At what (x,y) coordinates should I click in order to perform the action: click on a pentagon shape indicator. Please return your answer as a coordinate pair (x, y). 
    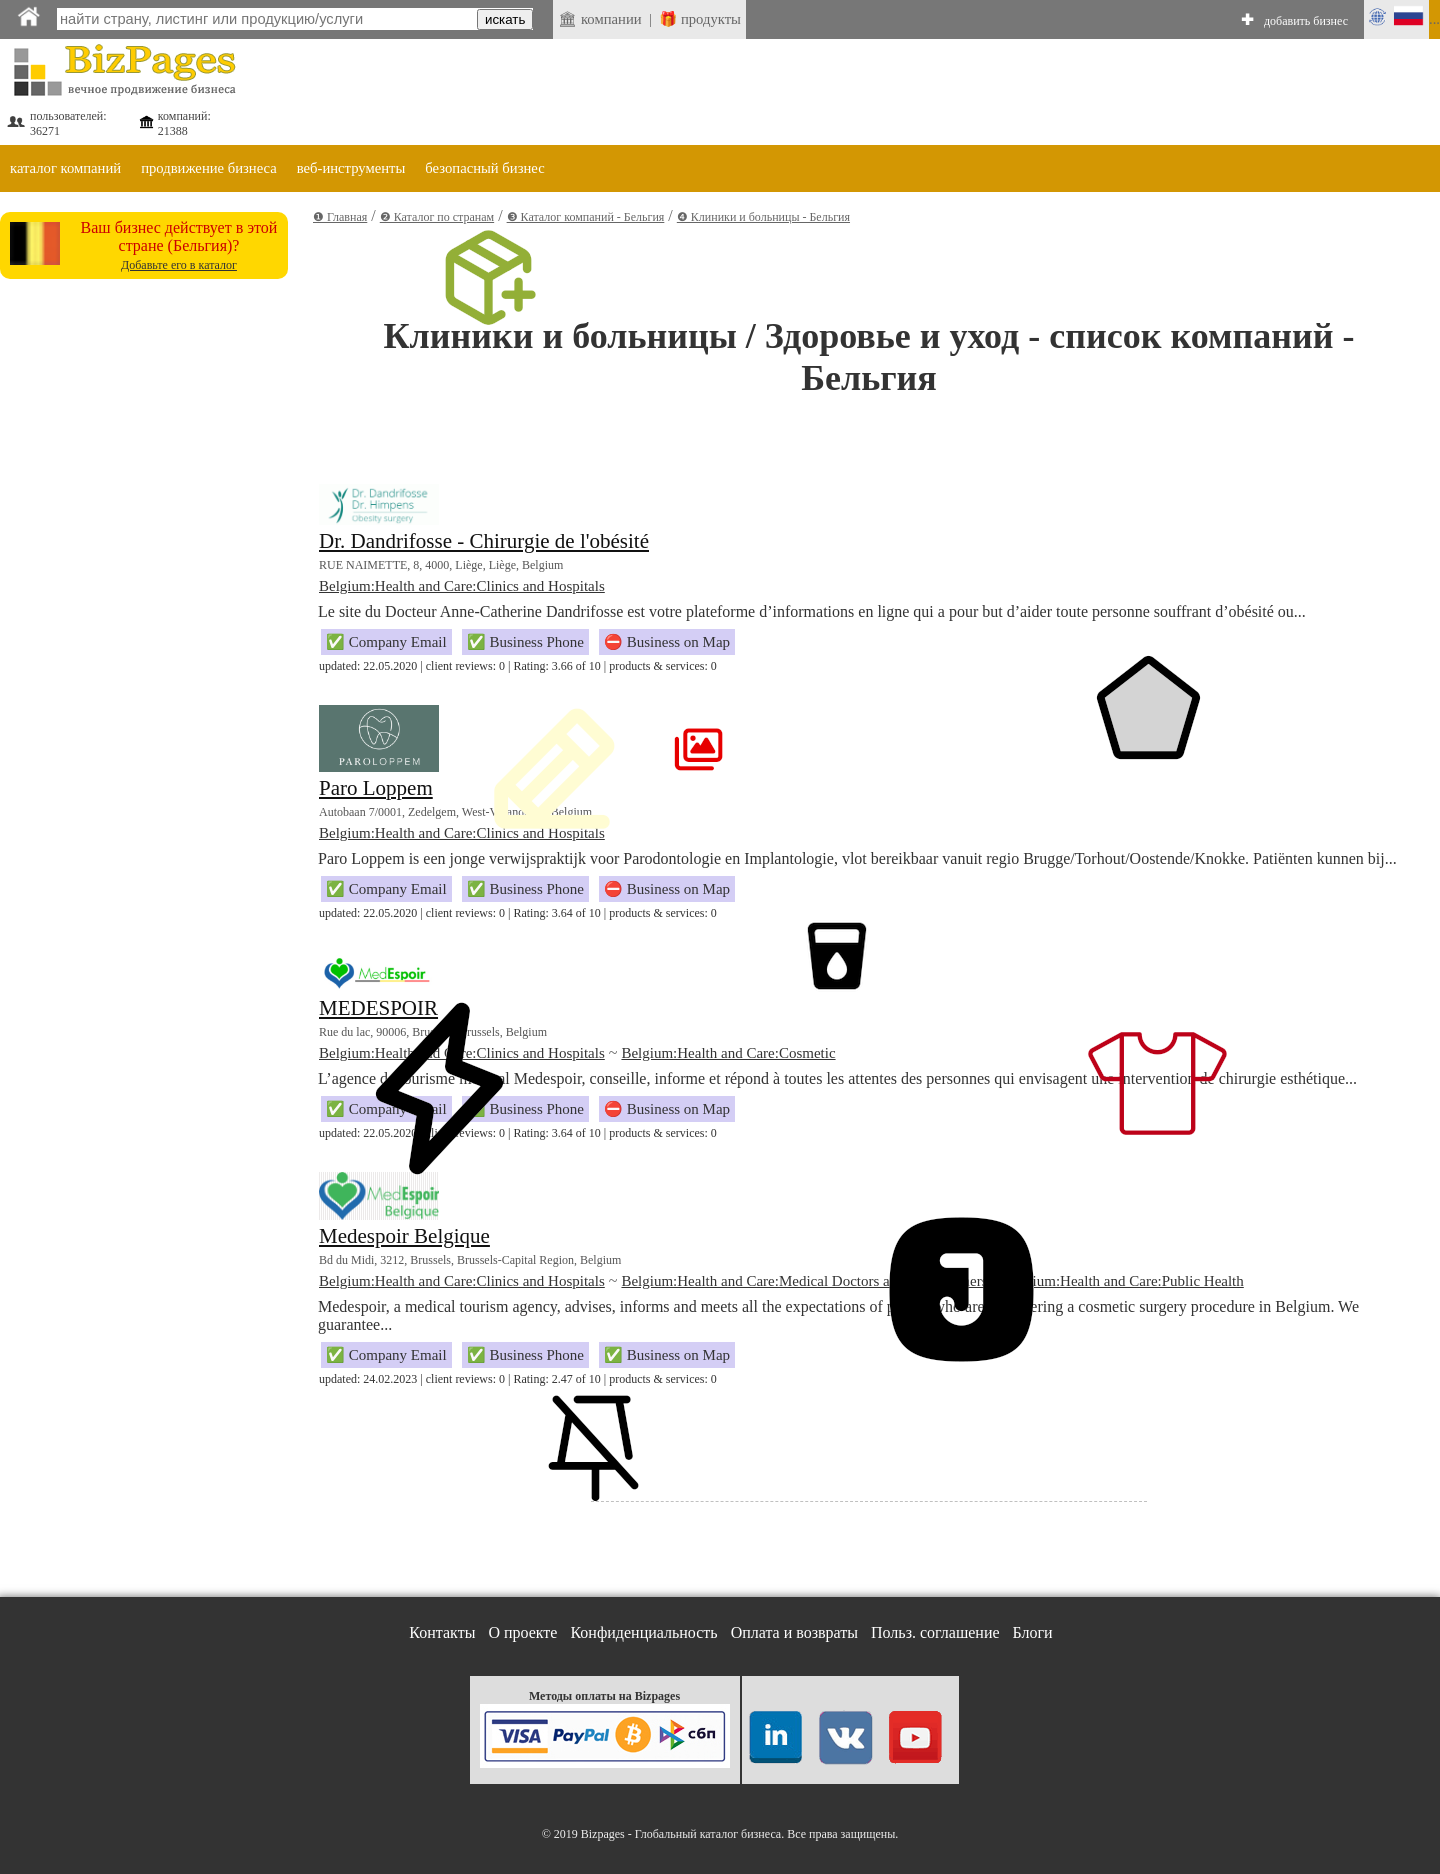
    Looking at the image, I should click on (1148, 711).